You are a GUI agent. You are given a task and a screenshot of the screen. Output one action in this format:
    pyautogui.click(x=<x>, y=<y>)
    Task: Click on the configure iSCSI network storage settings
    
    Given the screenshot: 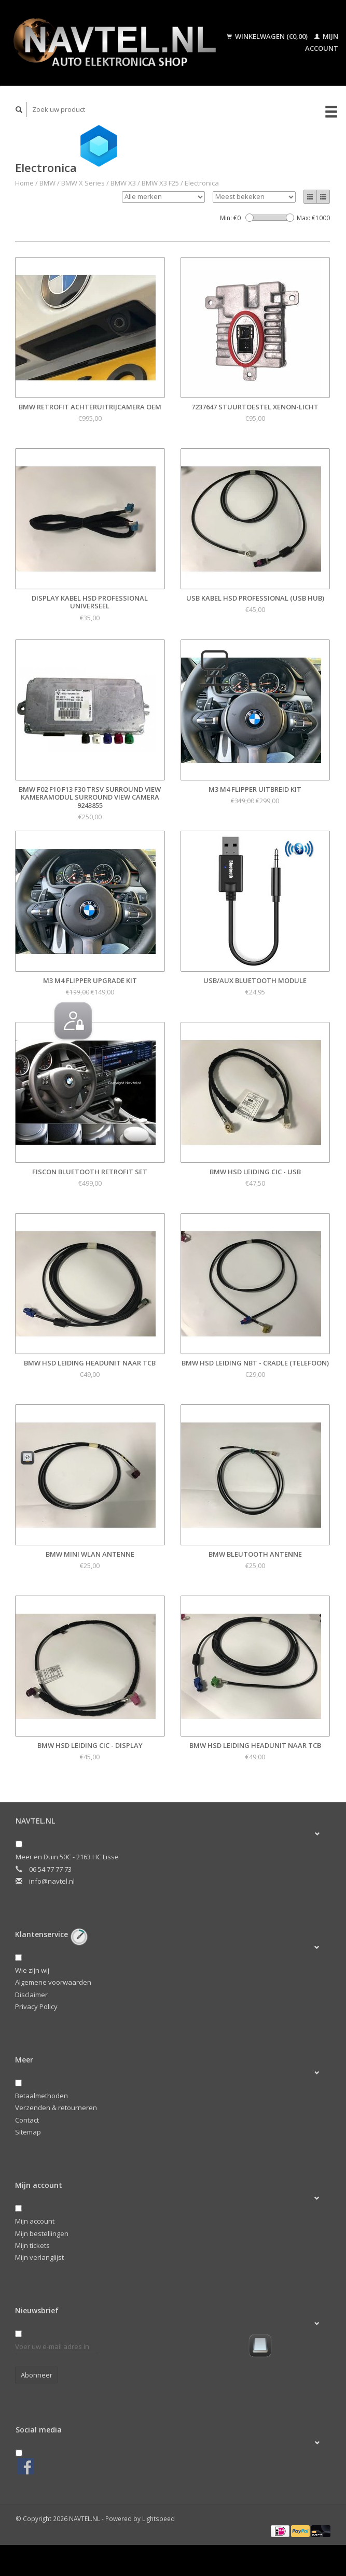 What is the action you would take?
    pyautogui.click(x=27, y=1458)
    